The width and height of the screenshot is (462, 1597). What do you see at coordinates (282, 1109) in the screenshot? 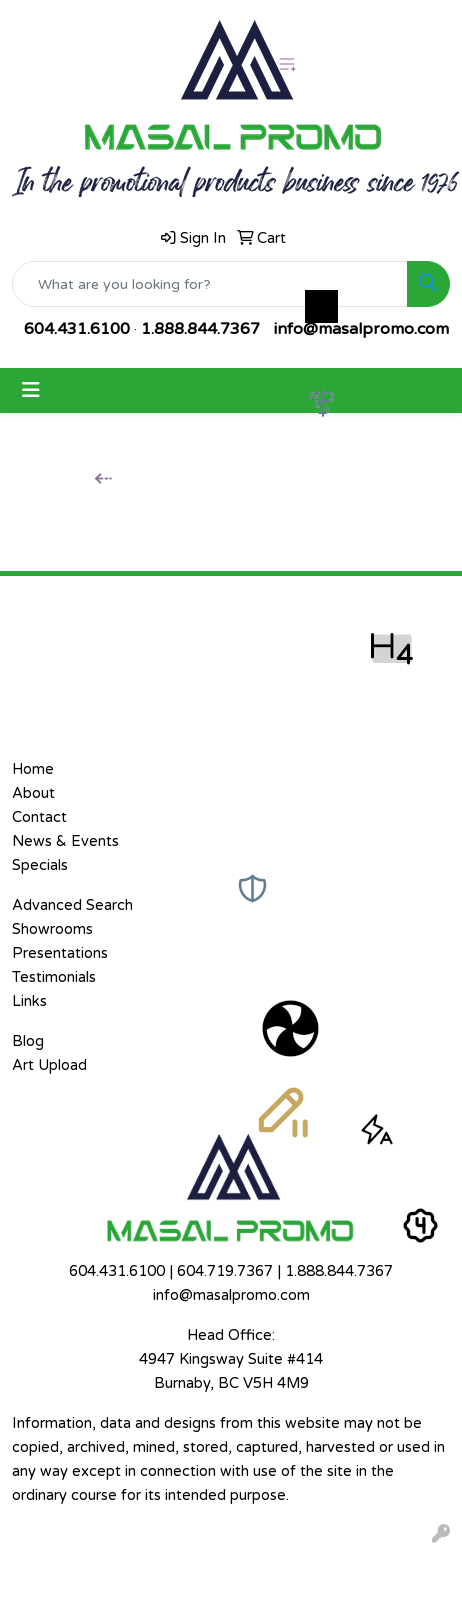
I see `pause editing mode` at bounding box center [282, 1109].